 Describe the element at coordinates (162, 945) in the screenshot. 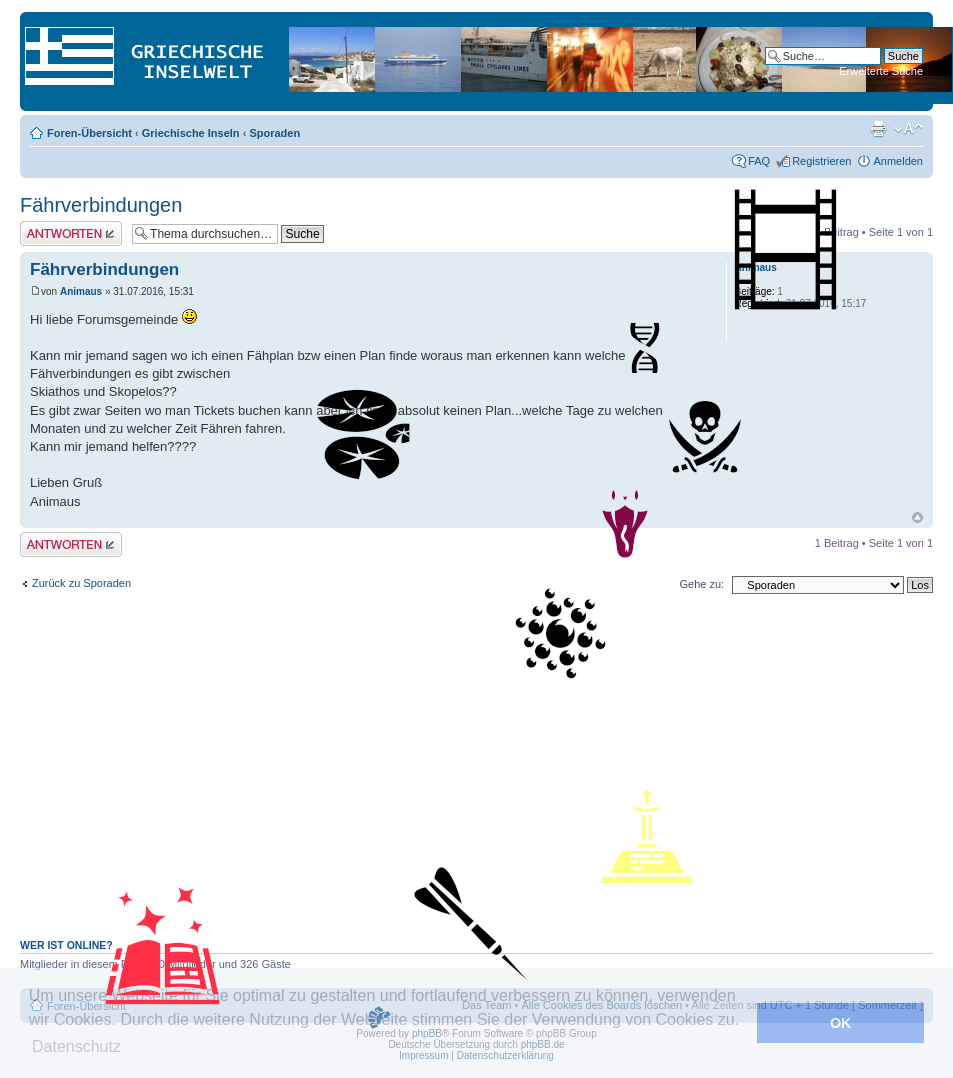

I see `open your spell book or magic abilities` at that location.